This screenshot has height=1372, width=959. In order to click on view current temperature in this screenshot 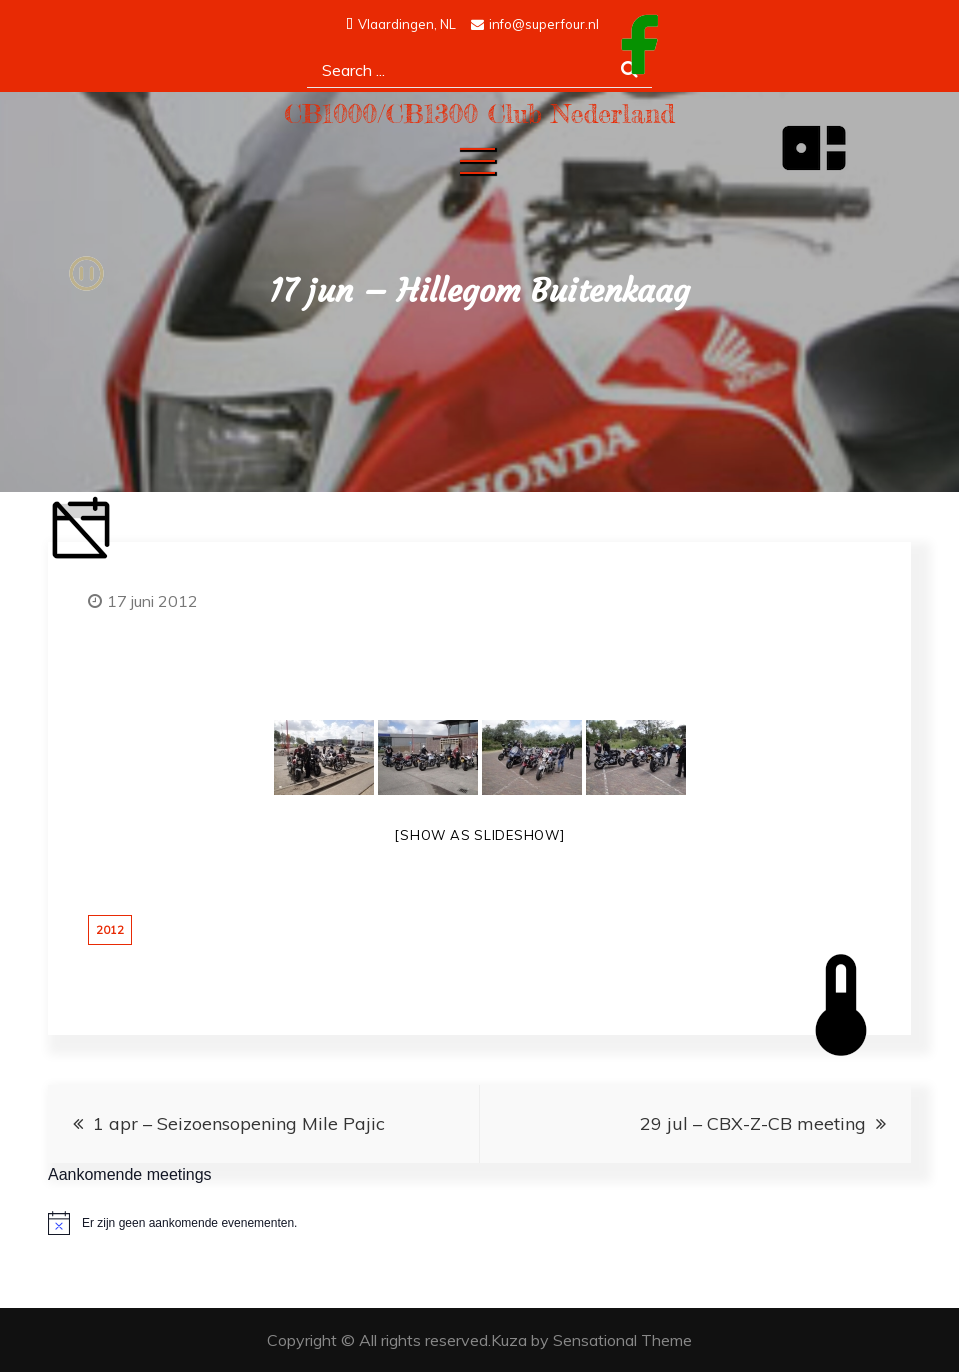, I will do `click(841, 1005)`.